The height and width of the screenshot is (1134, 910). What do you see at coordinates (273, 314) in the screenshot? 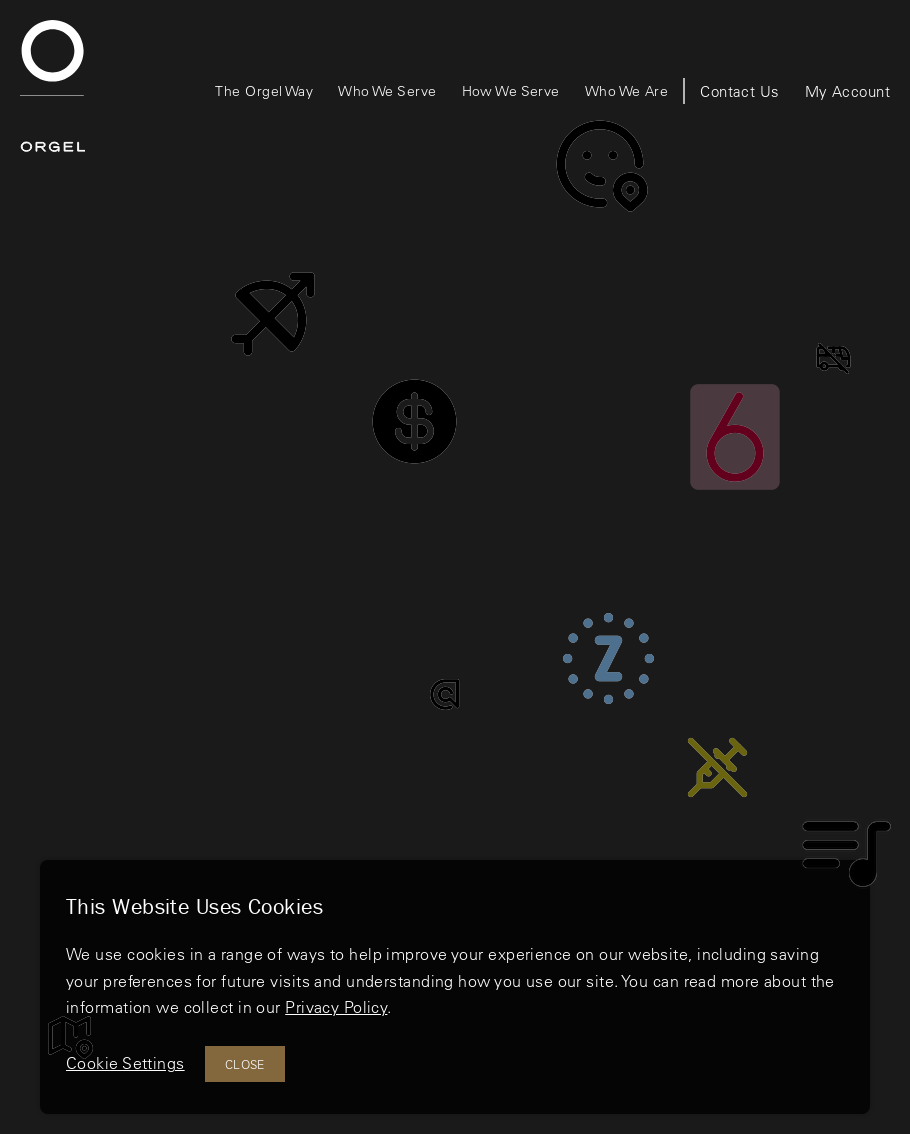
I see `archery or bow-and-arrow feature` at bounding box center [273, 314].